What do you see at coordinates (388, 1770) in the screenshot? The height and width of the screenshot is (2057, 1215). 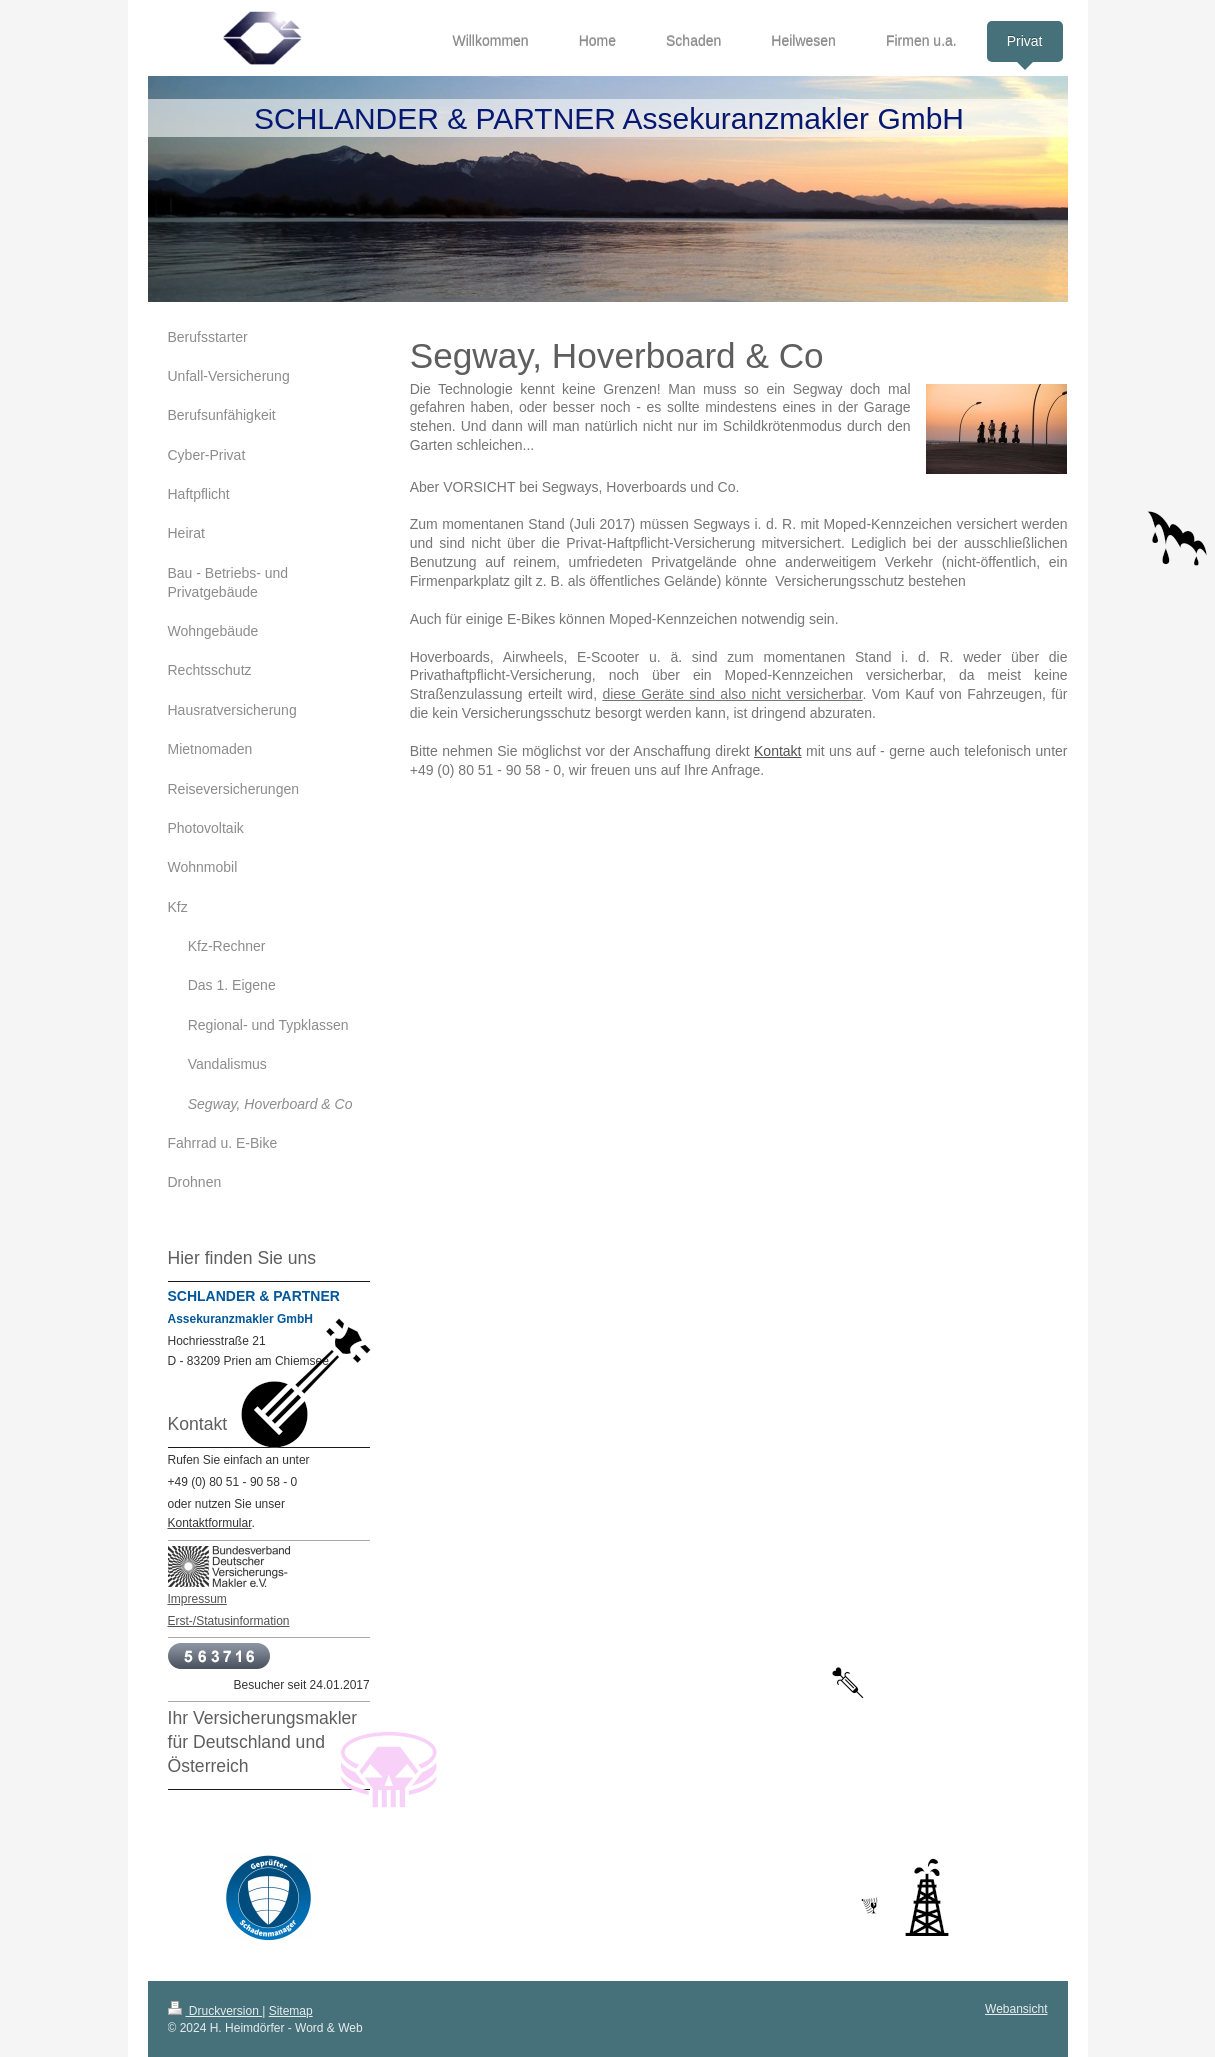 I see `select a skull emblem or signet for your profile` at bounding box center [388, 1770].